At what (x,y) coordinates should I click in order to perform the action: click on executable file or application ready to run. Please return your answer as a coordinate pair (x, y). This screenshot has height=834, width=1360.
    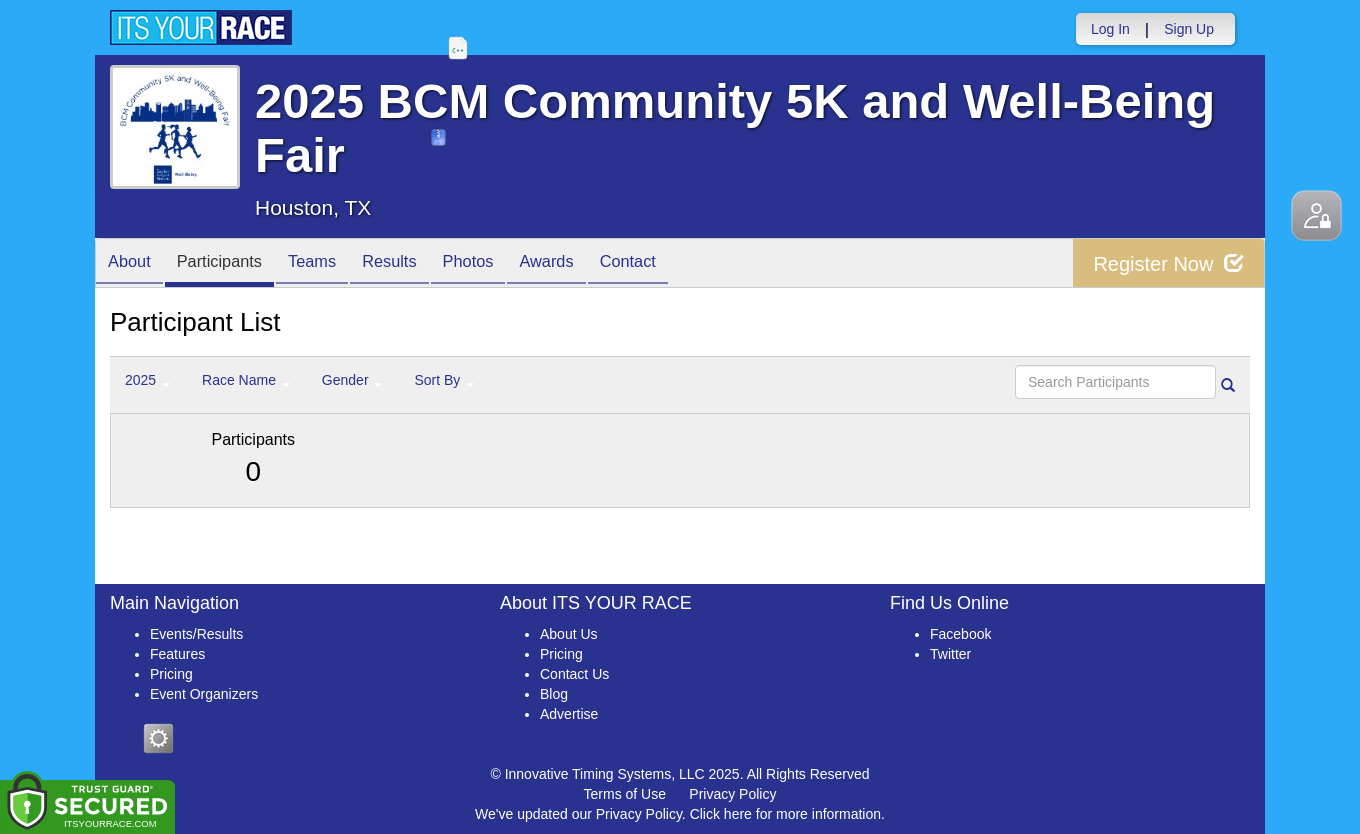
    Looking at the image, I should click on (158, 738).